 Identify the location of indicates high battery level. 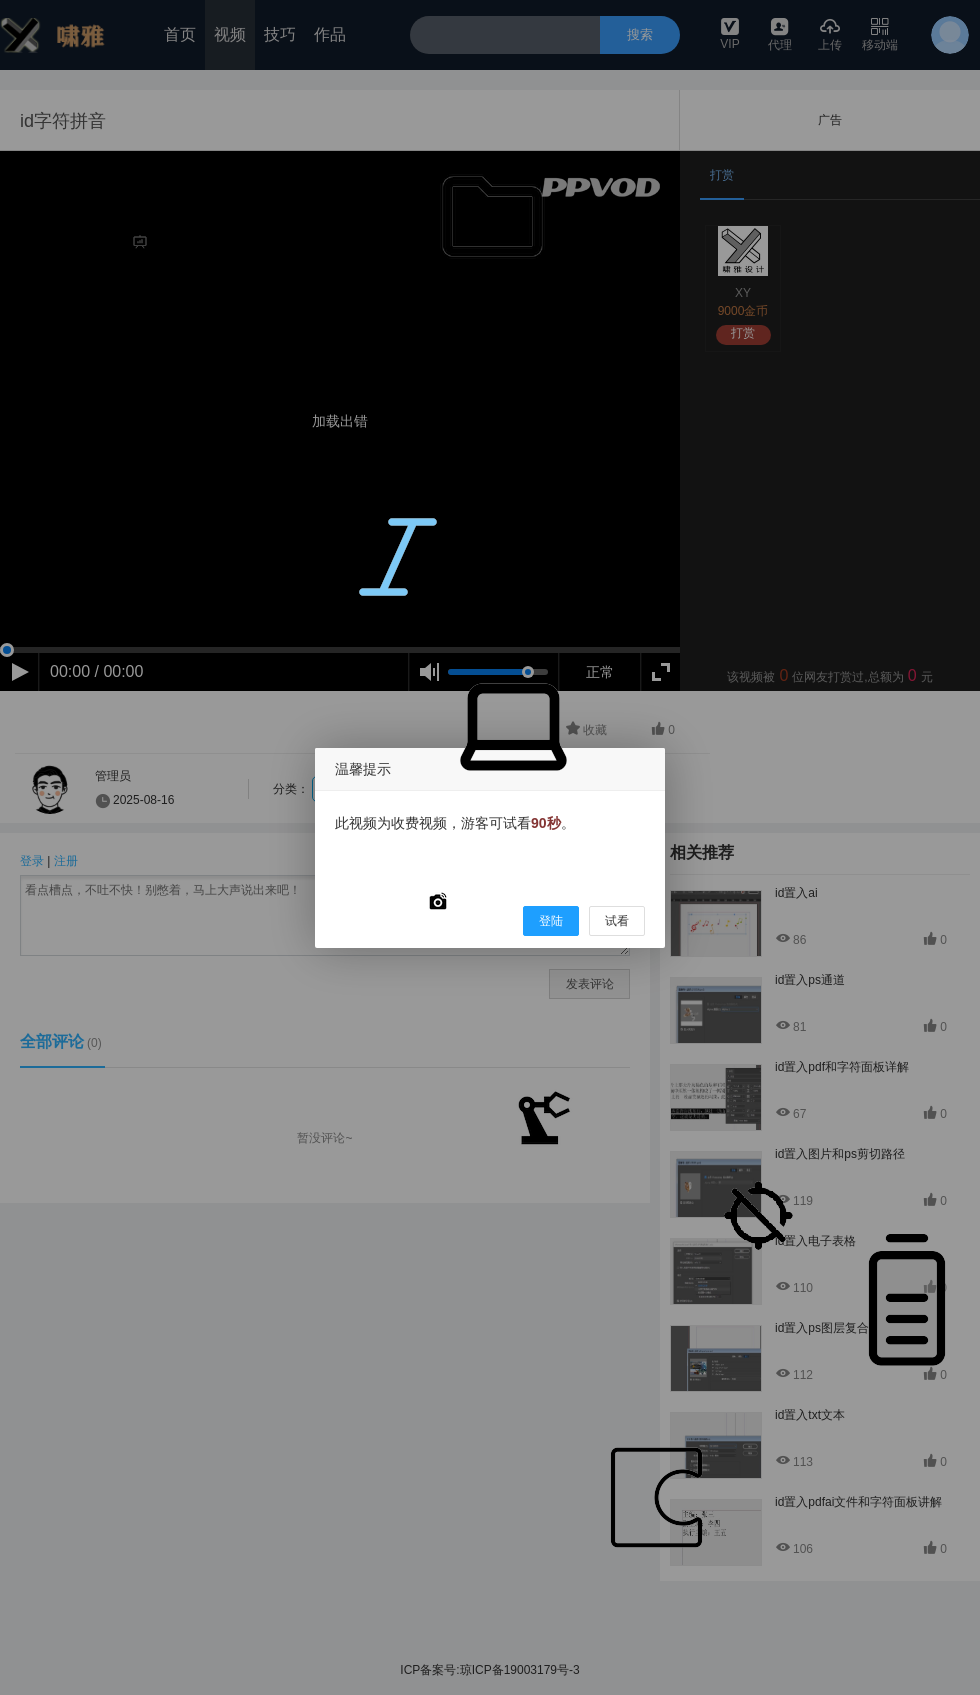
(907, 1302).